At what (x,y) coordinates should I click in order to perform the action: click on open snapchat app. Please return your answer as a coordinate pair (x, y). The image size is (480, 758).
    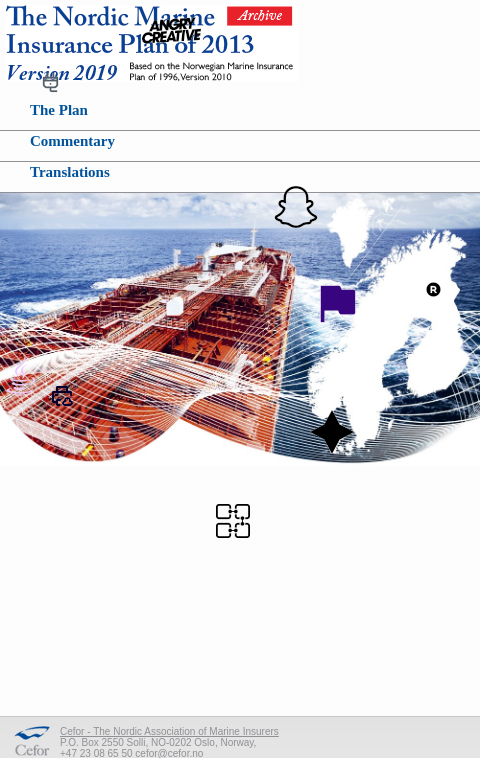
    Looking at the image, I should click on (296, 207).